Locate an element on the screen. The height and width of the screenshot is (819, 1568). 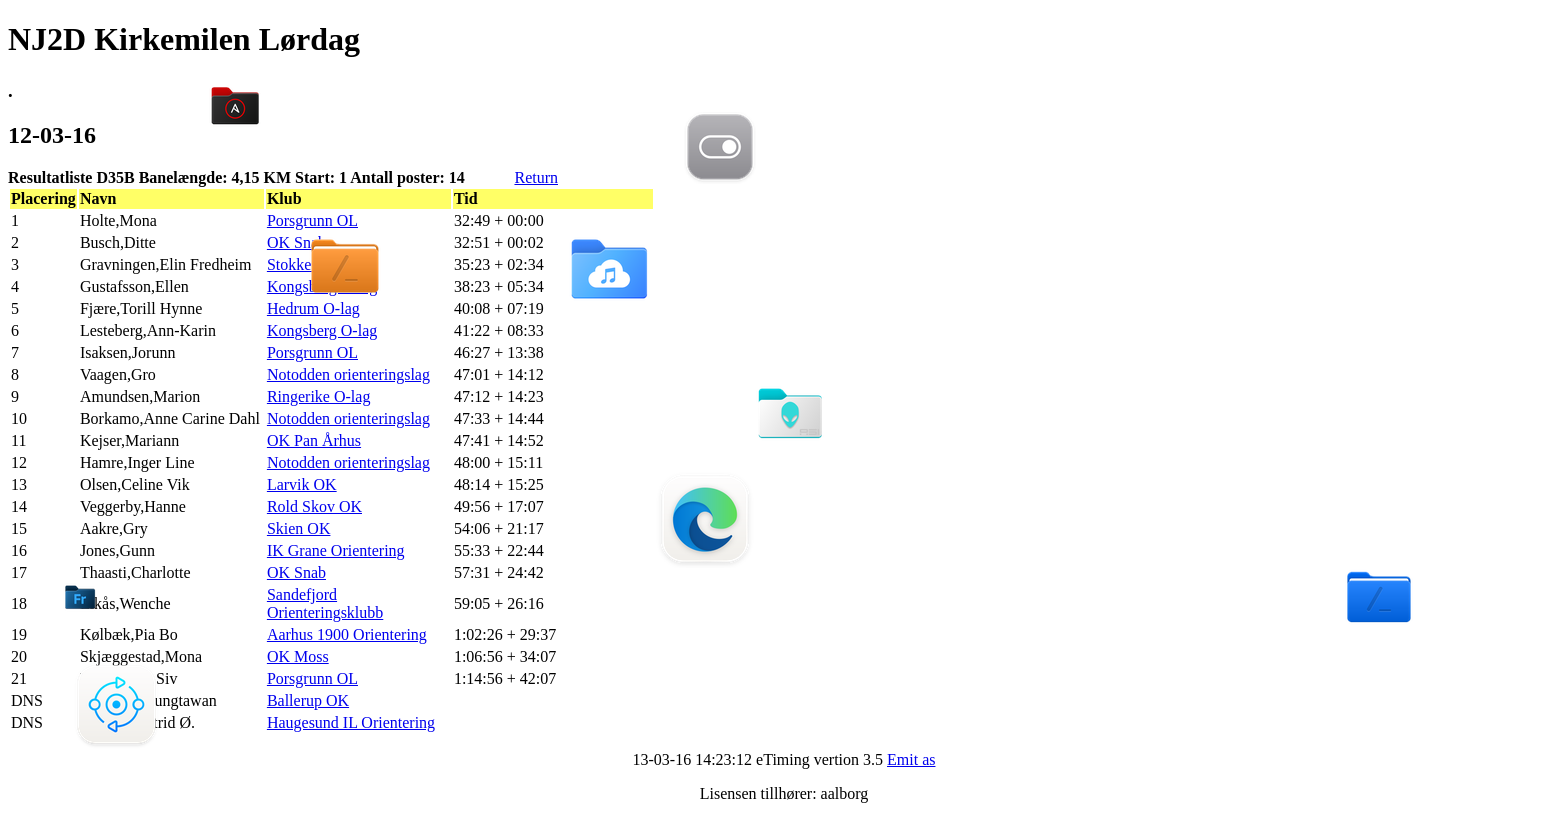
open alienware game files folder is located at coordinates (790, 415).